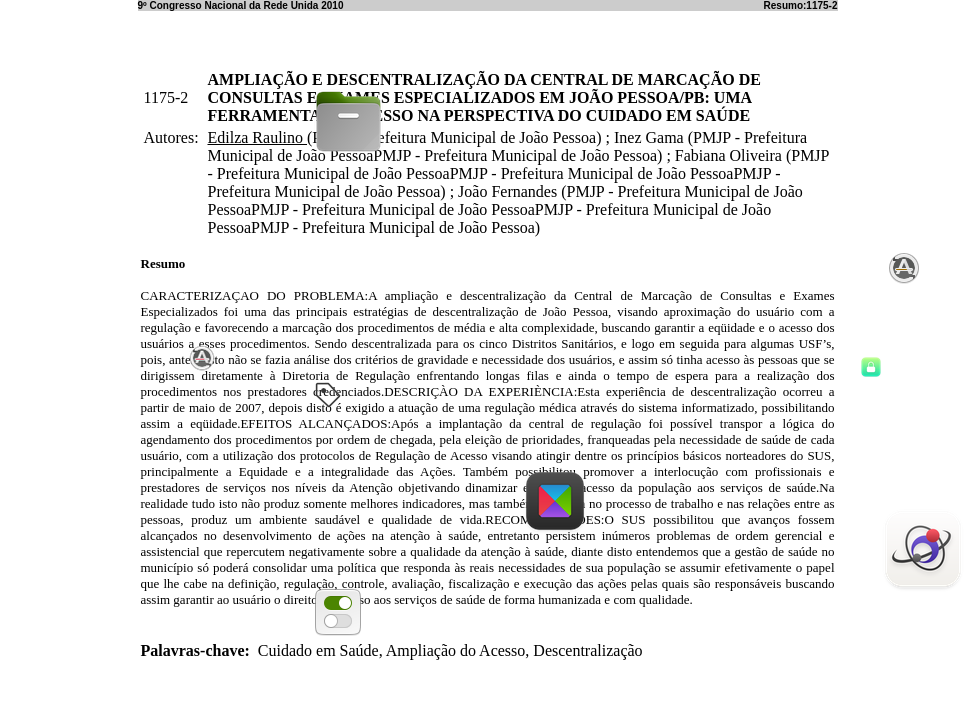 The image size is (975, 720). Describe the element at coordinates (328, 395) in the screenshot. I see `add or edit tags for music tracks` at that location.